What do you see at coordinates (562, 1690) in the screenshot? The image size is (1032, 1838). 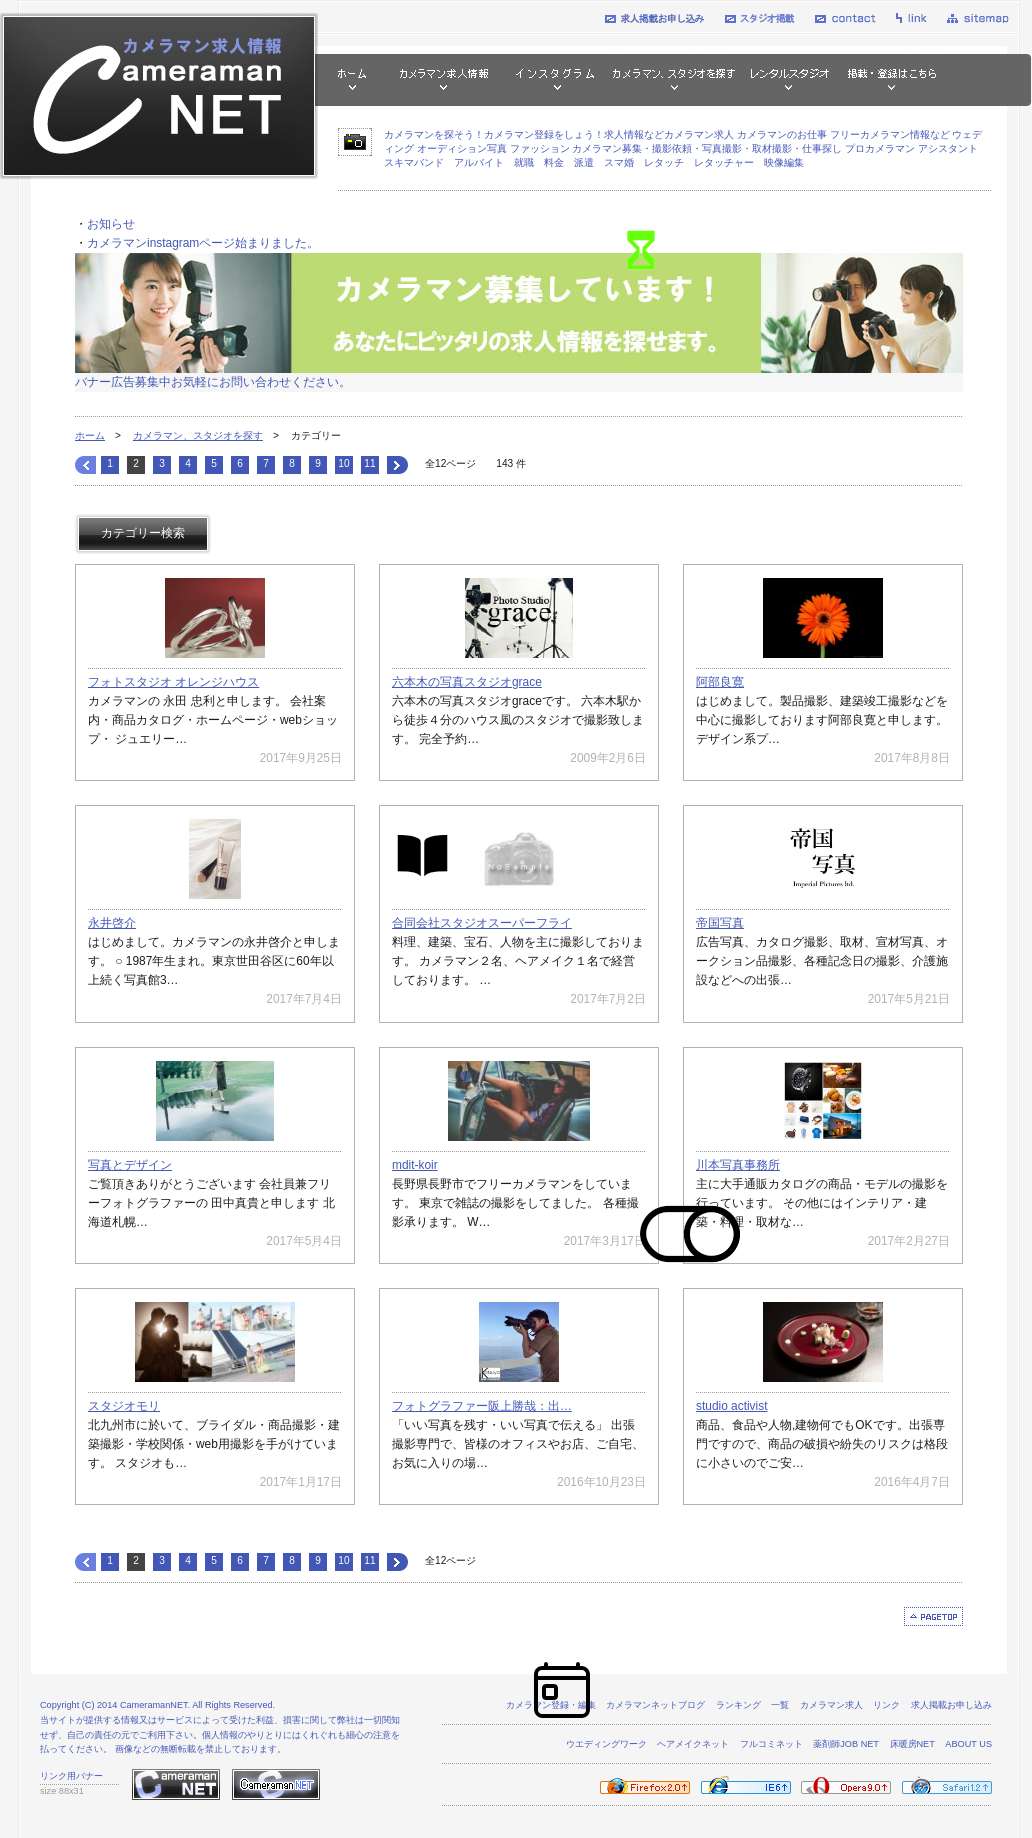 I see `view today's date or events` at bounding box center [562, 1690].